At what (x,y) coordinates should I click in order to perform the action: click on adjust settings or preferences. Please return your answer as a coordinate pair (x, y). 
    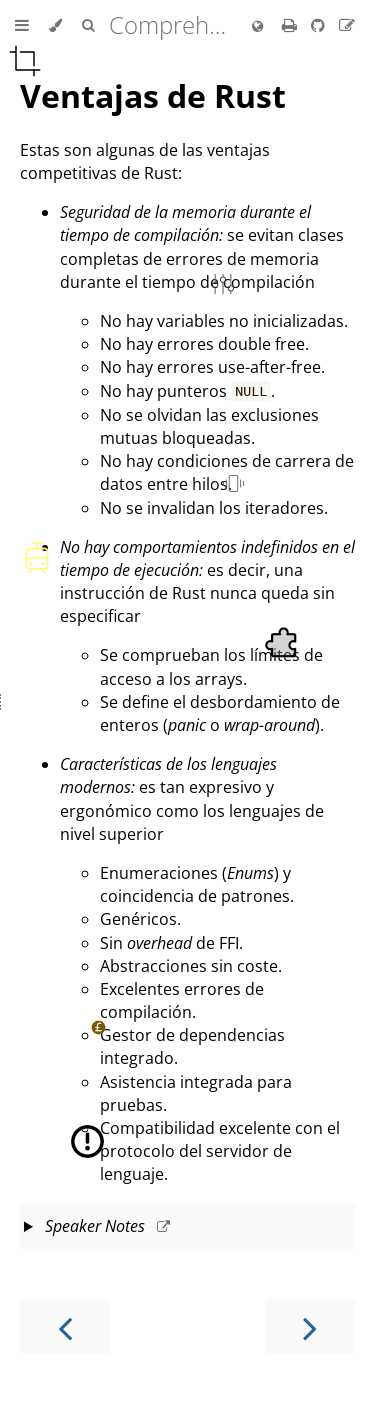
    Looking at the image, I should click on (223, 284).